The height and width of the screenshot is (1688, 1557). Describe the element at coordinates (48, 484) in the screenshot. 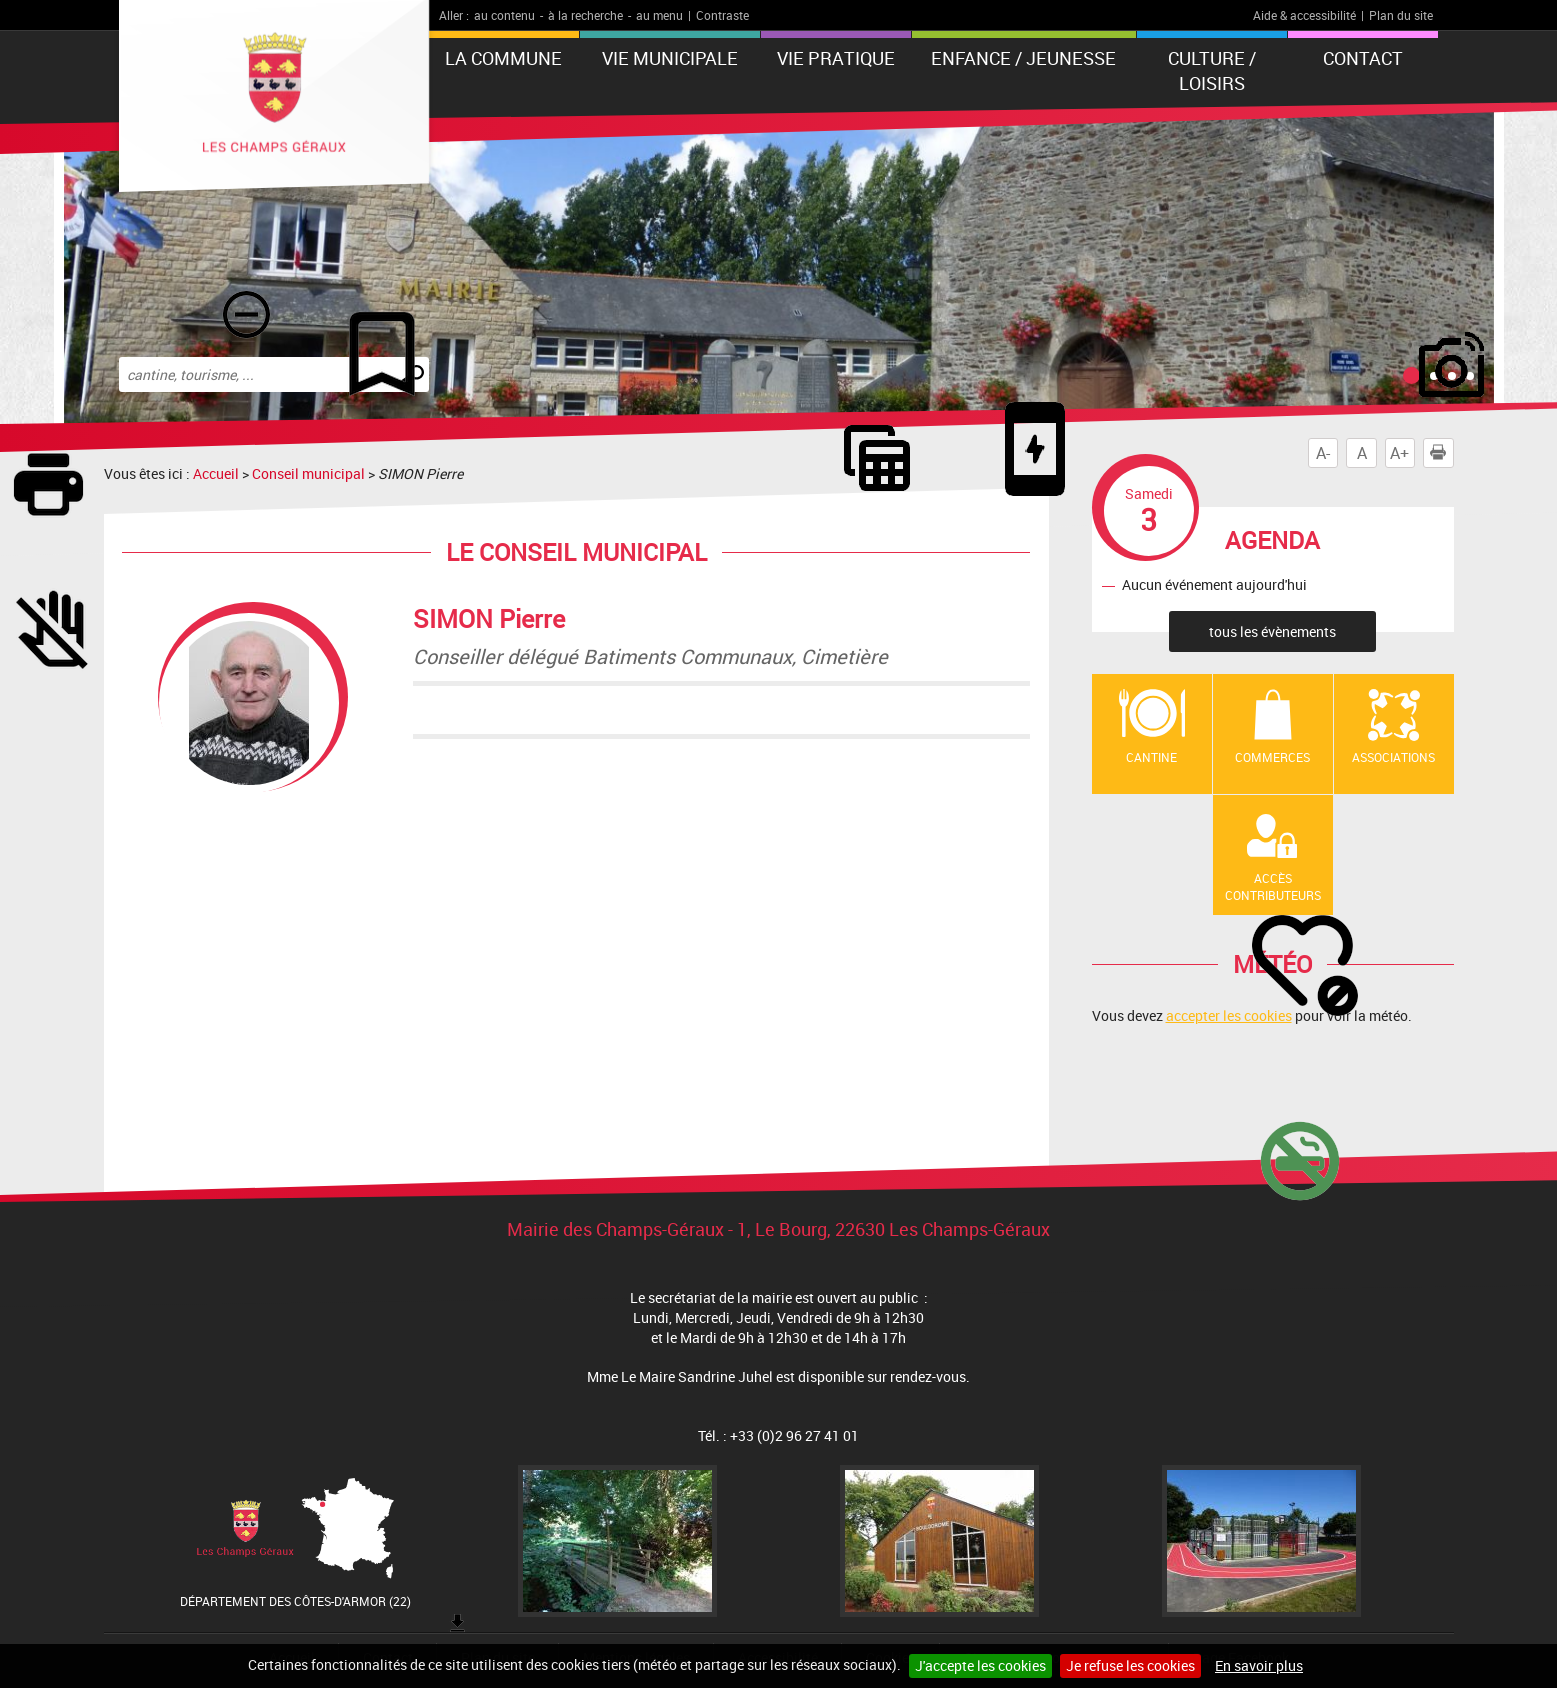

I see `print current document or page` at that location.